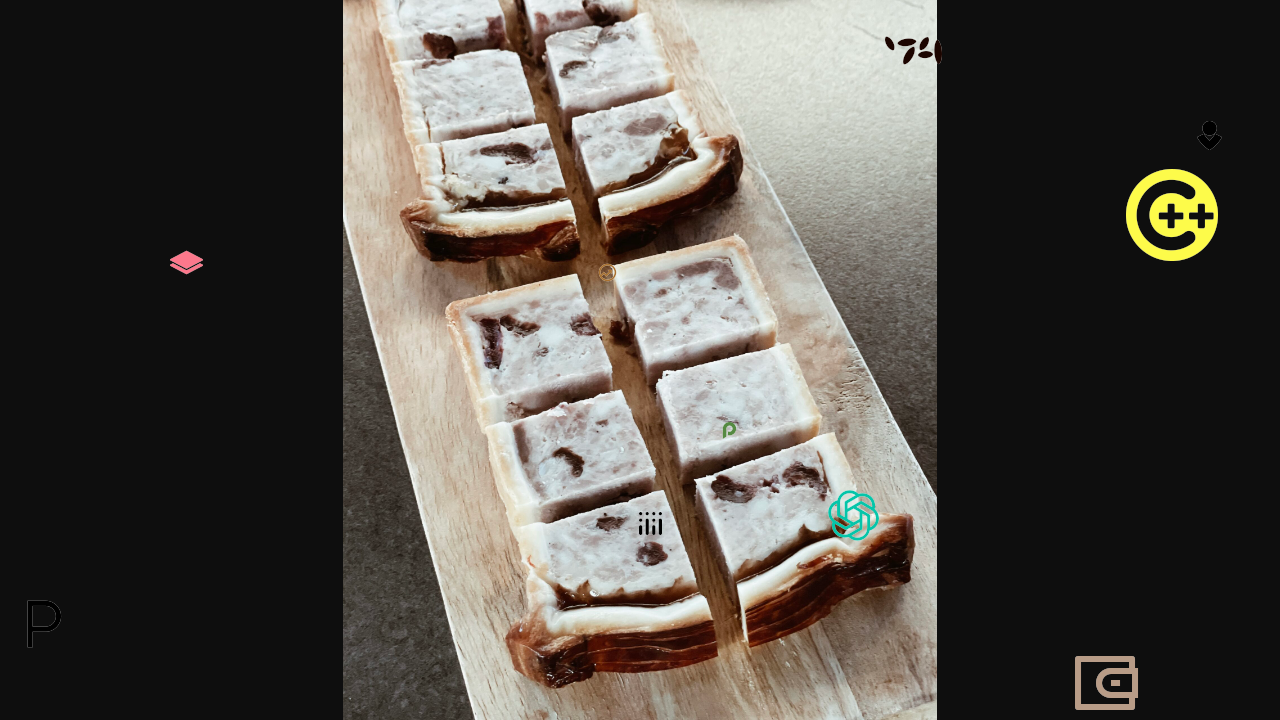 The height and width of the screenshot is (720, 1280). What do you see at coordinates (1172, 215) in the screenshot?
I see `c++ builder IDE logo` at bounding box center [1172, 215].